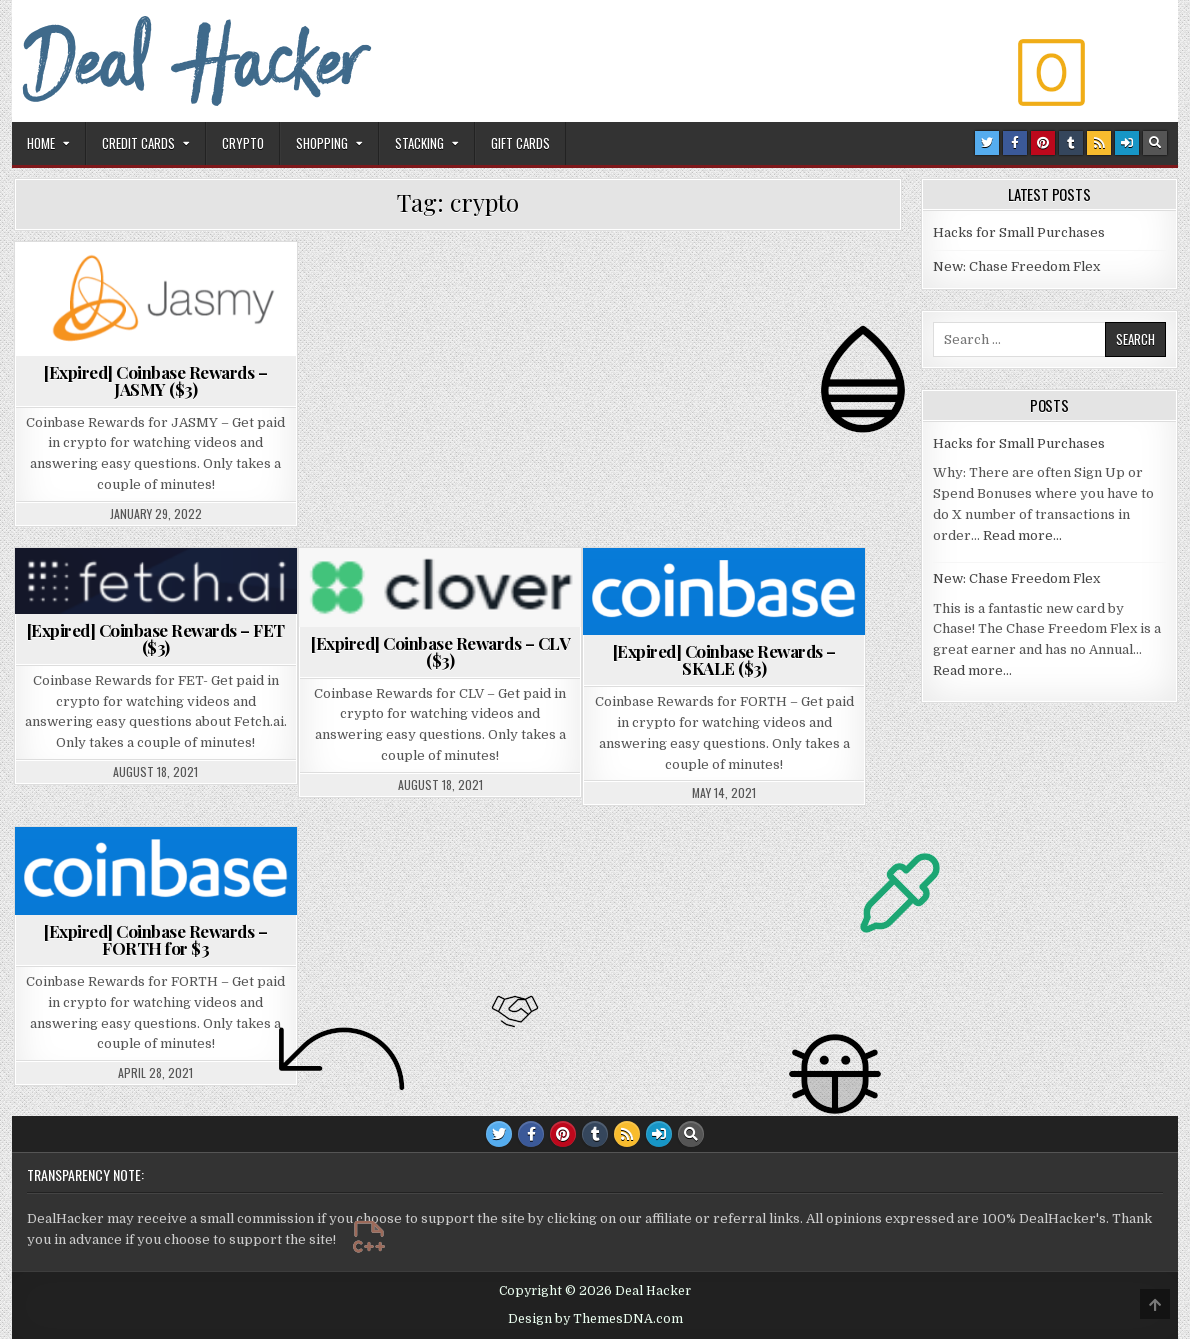 This screenshot has height=1339, width=1190. Describe the element at coordinates (1051, 72) in the screenshot. I see `indicates zero or no items` at that location.